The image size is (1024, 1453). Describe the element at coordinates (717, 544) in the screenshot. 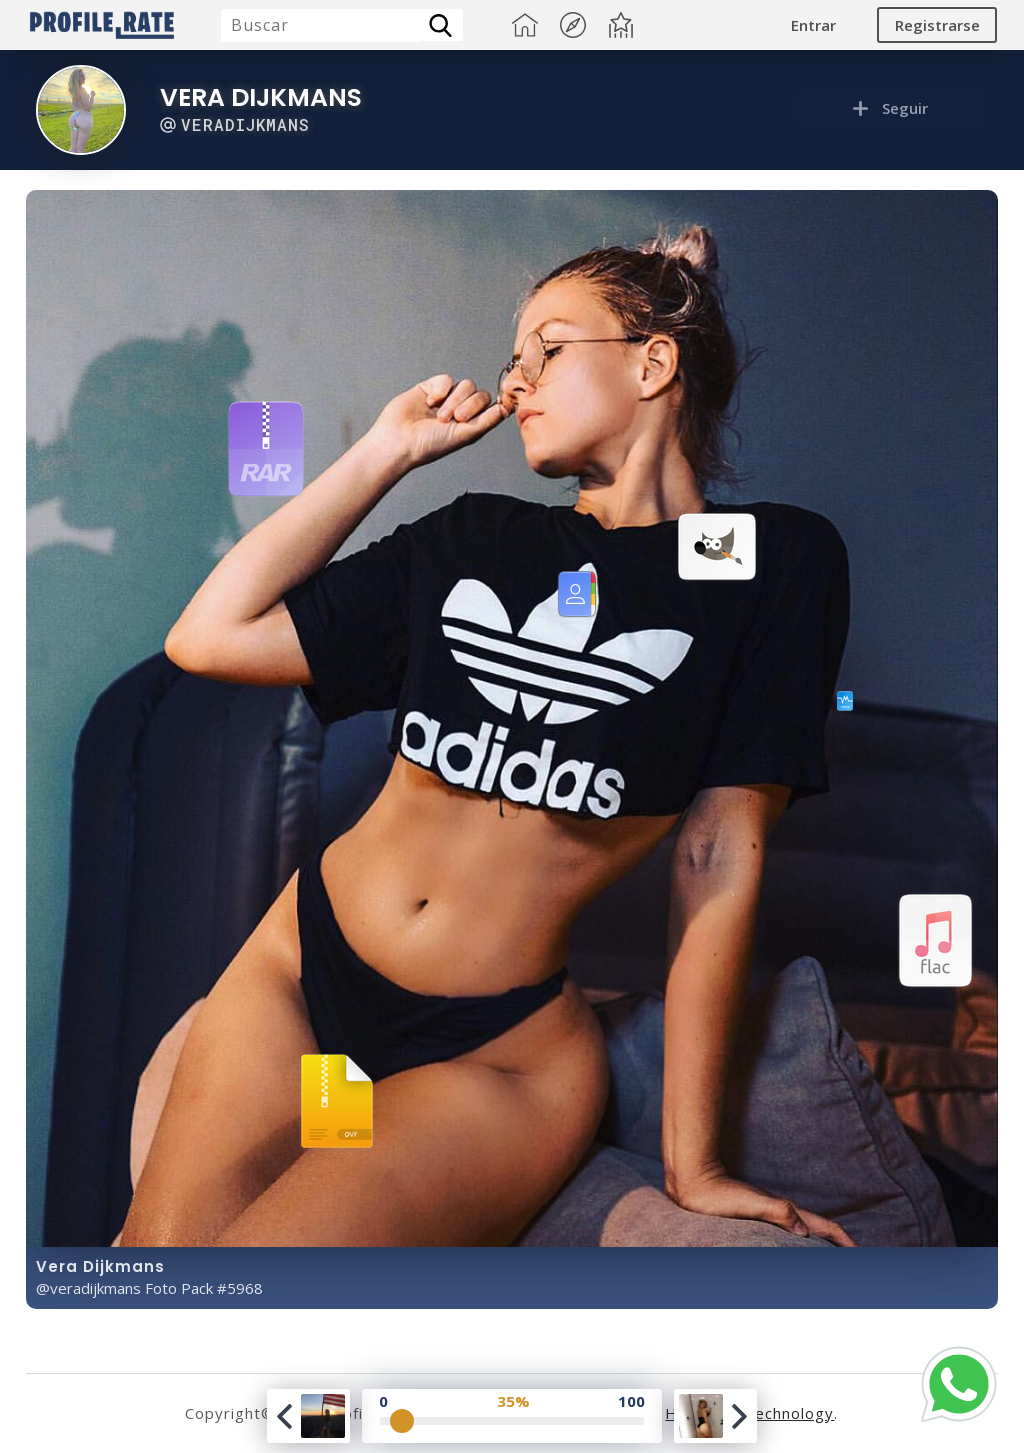

I see `a compressed GIMP image file (.xcf.gz or .xcf.bz2)` at that location.